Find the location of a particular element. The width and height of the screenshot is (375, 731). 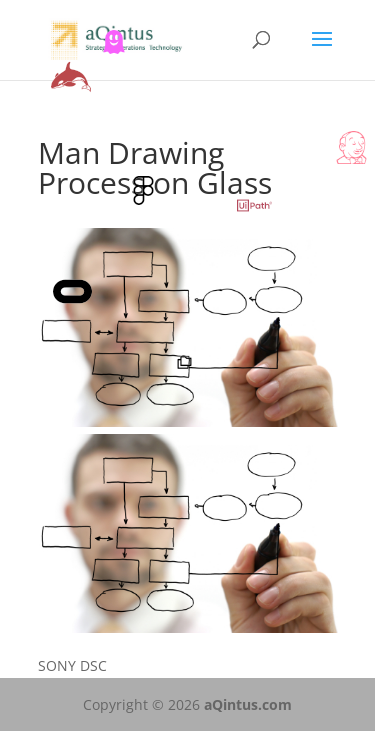

open Figma design file is located at coordinates (143, 190).